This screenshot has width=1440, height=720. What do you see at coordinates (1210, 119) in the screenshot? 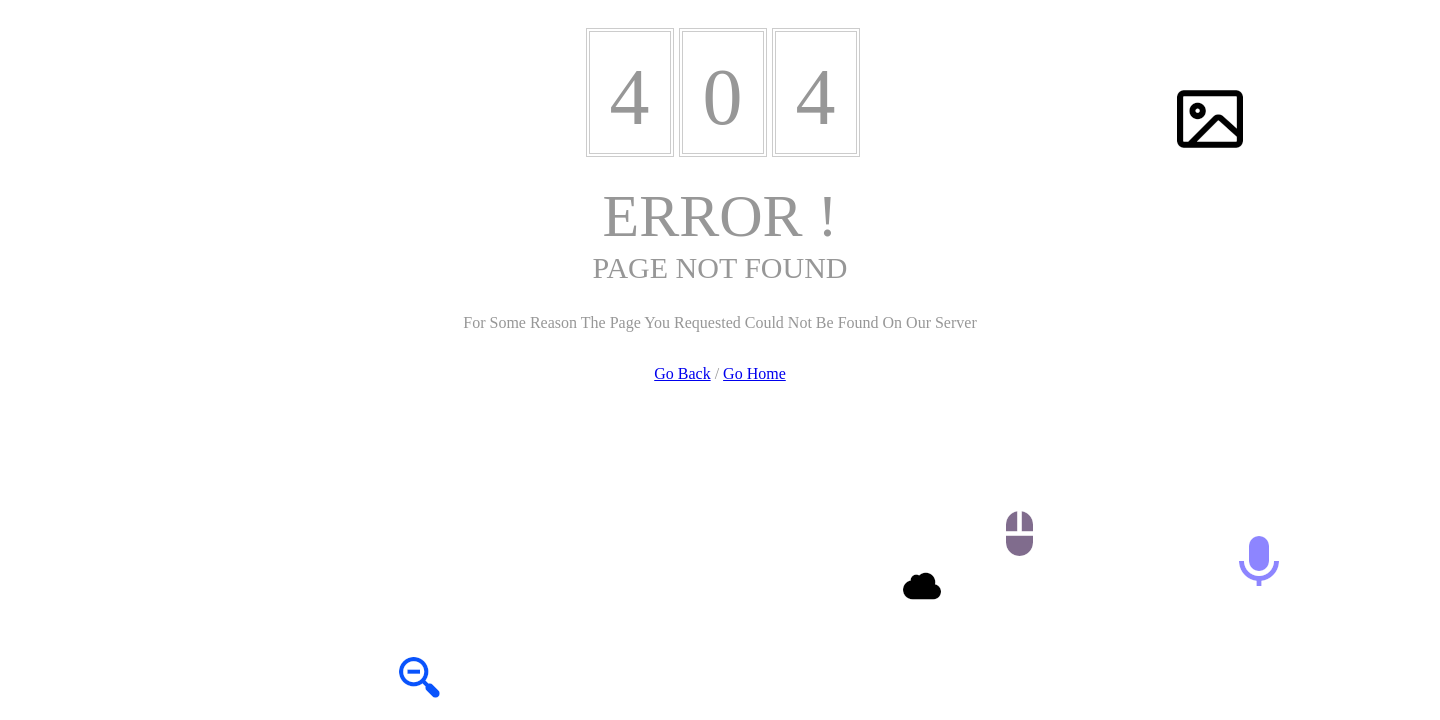
I see `view media file` at bounding box center [1210, 119].